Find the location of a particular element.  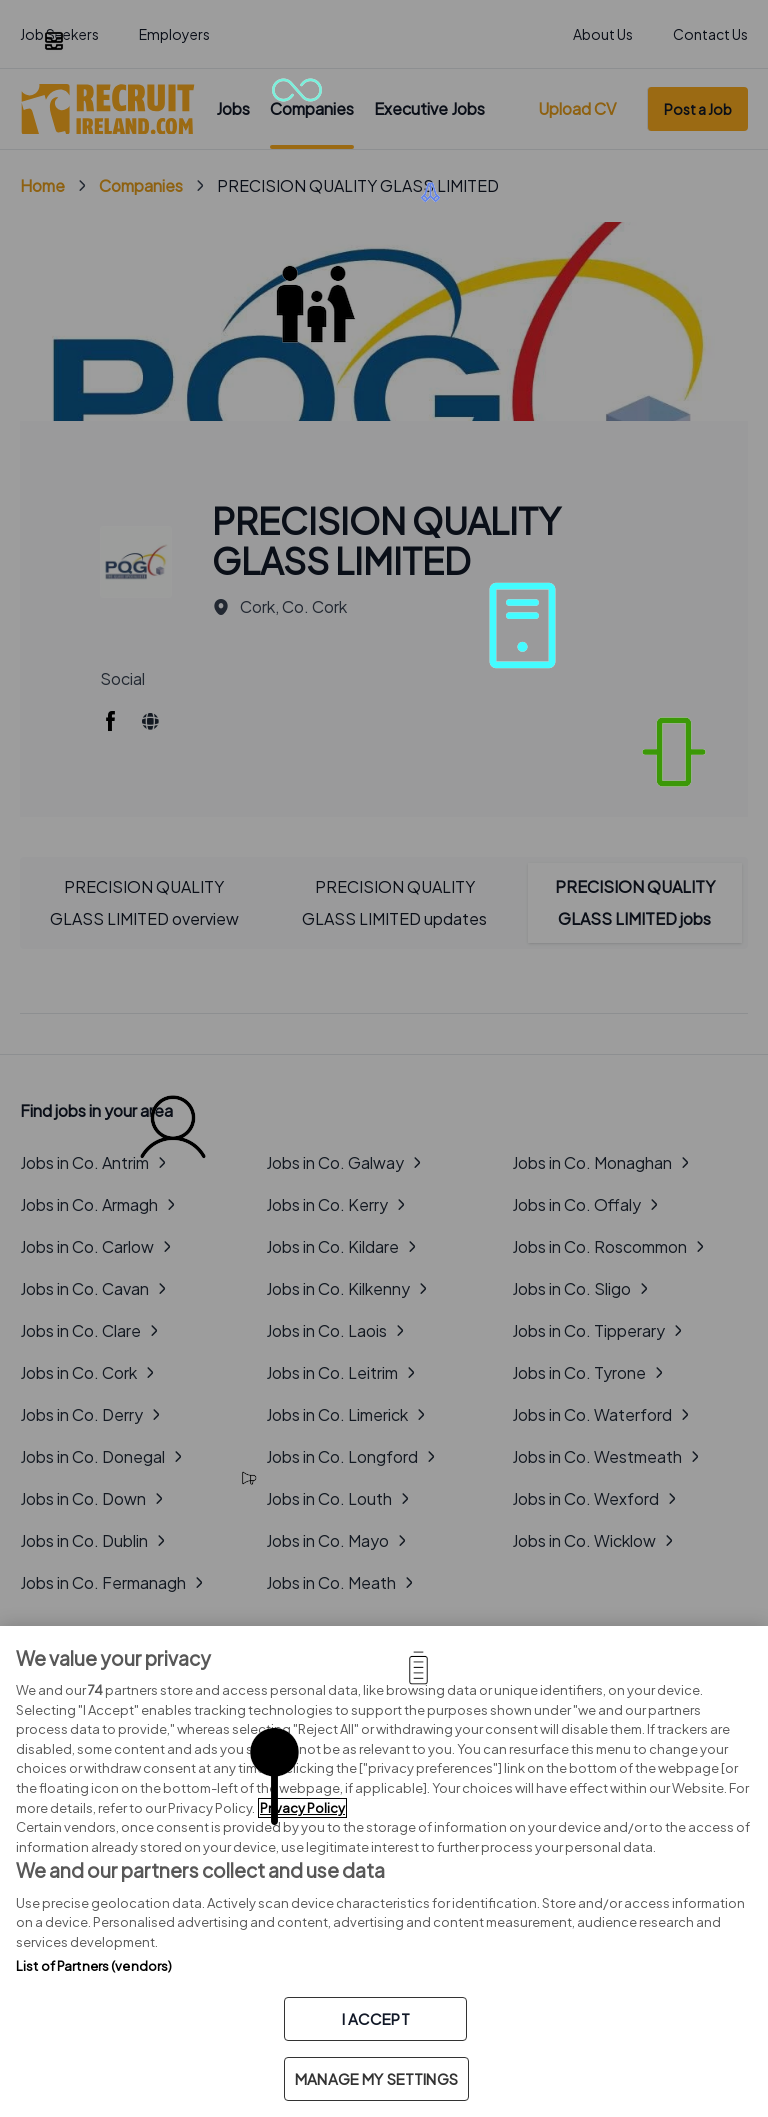

view your profile is located at coordinates (173, 1128).